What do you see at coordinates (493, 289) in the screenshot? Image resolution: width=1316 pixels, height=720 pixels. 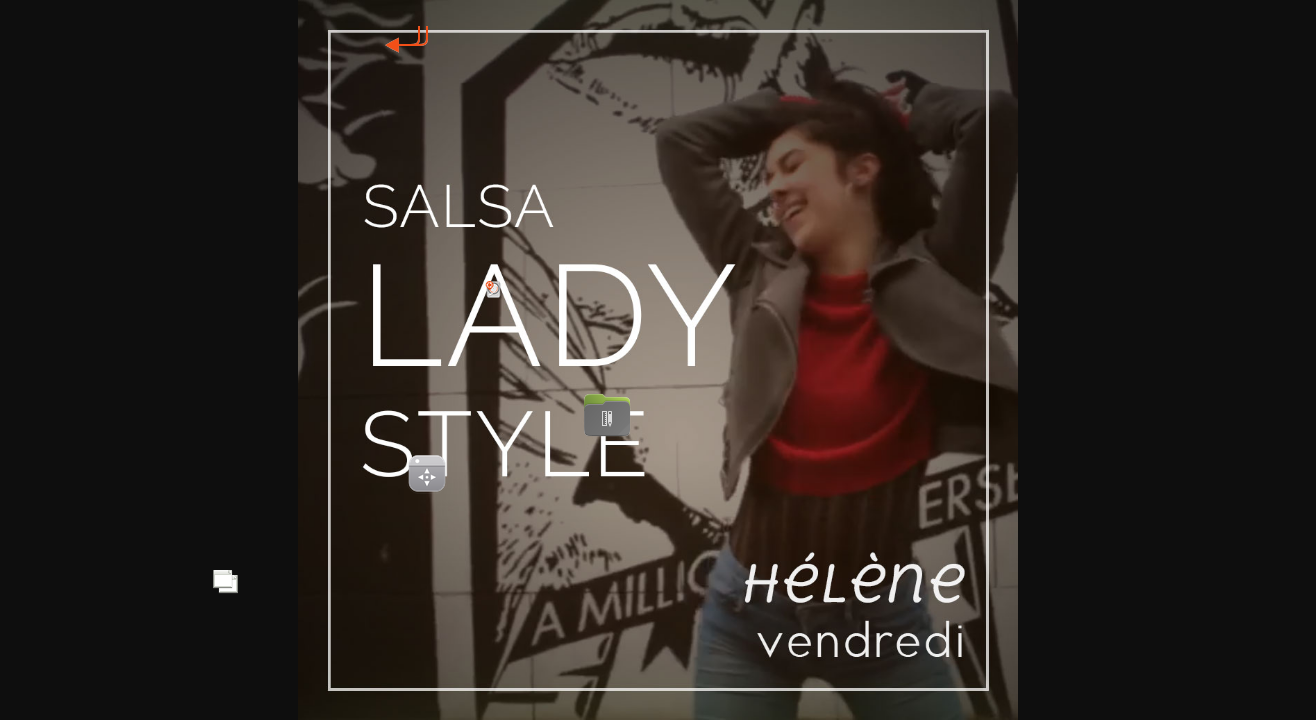 I see `launch the ubiquity installer for ubuntu linux` at bounding box center [493, 289].